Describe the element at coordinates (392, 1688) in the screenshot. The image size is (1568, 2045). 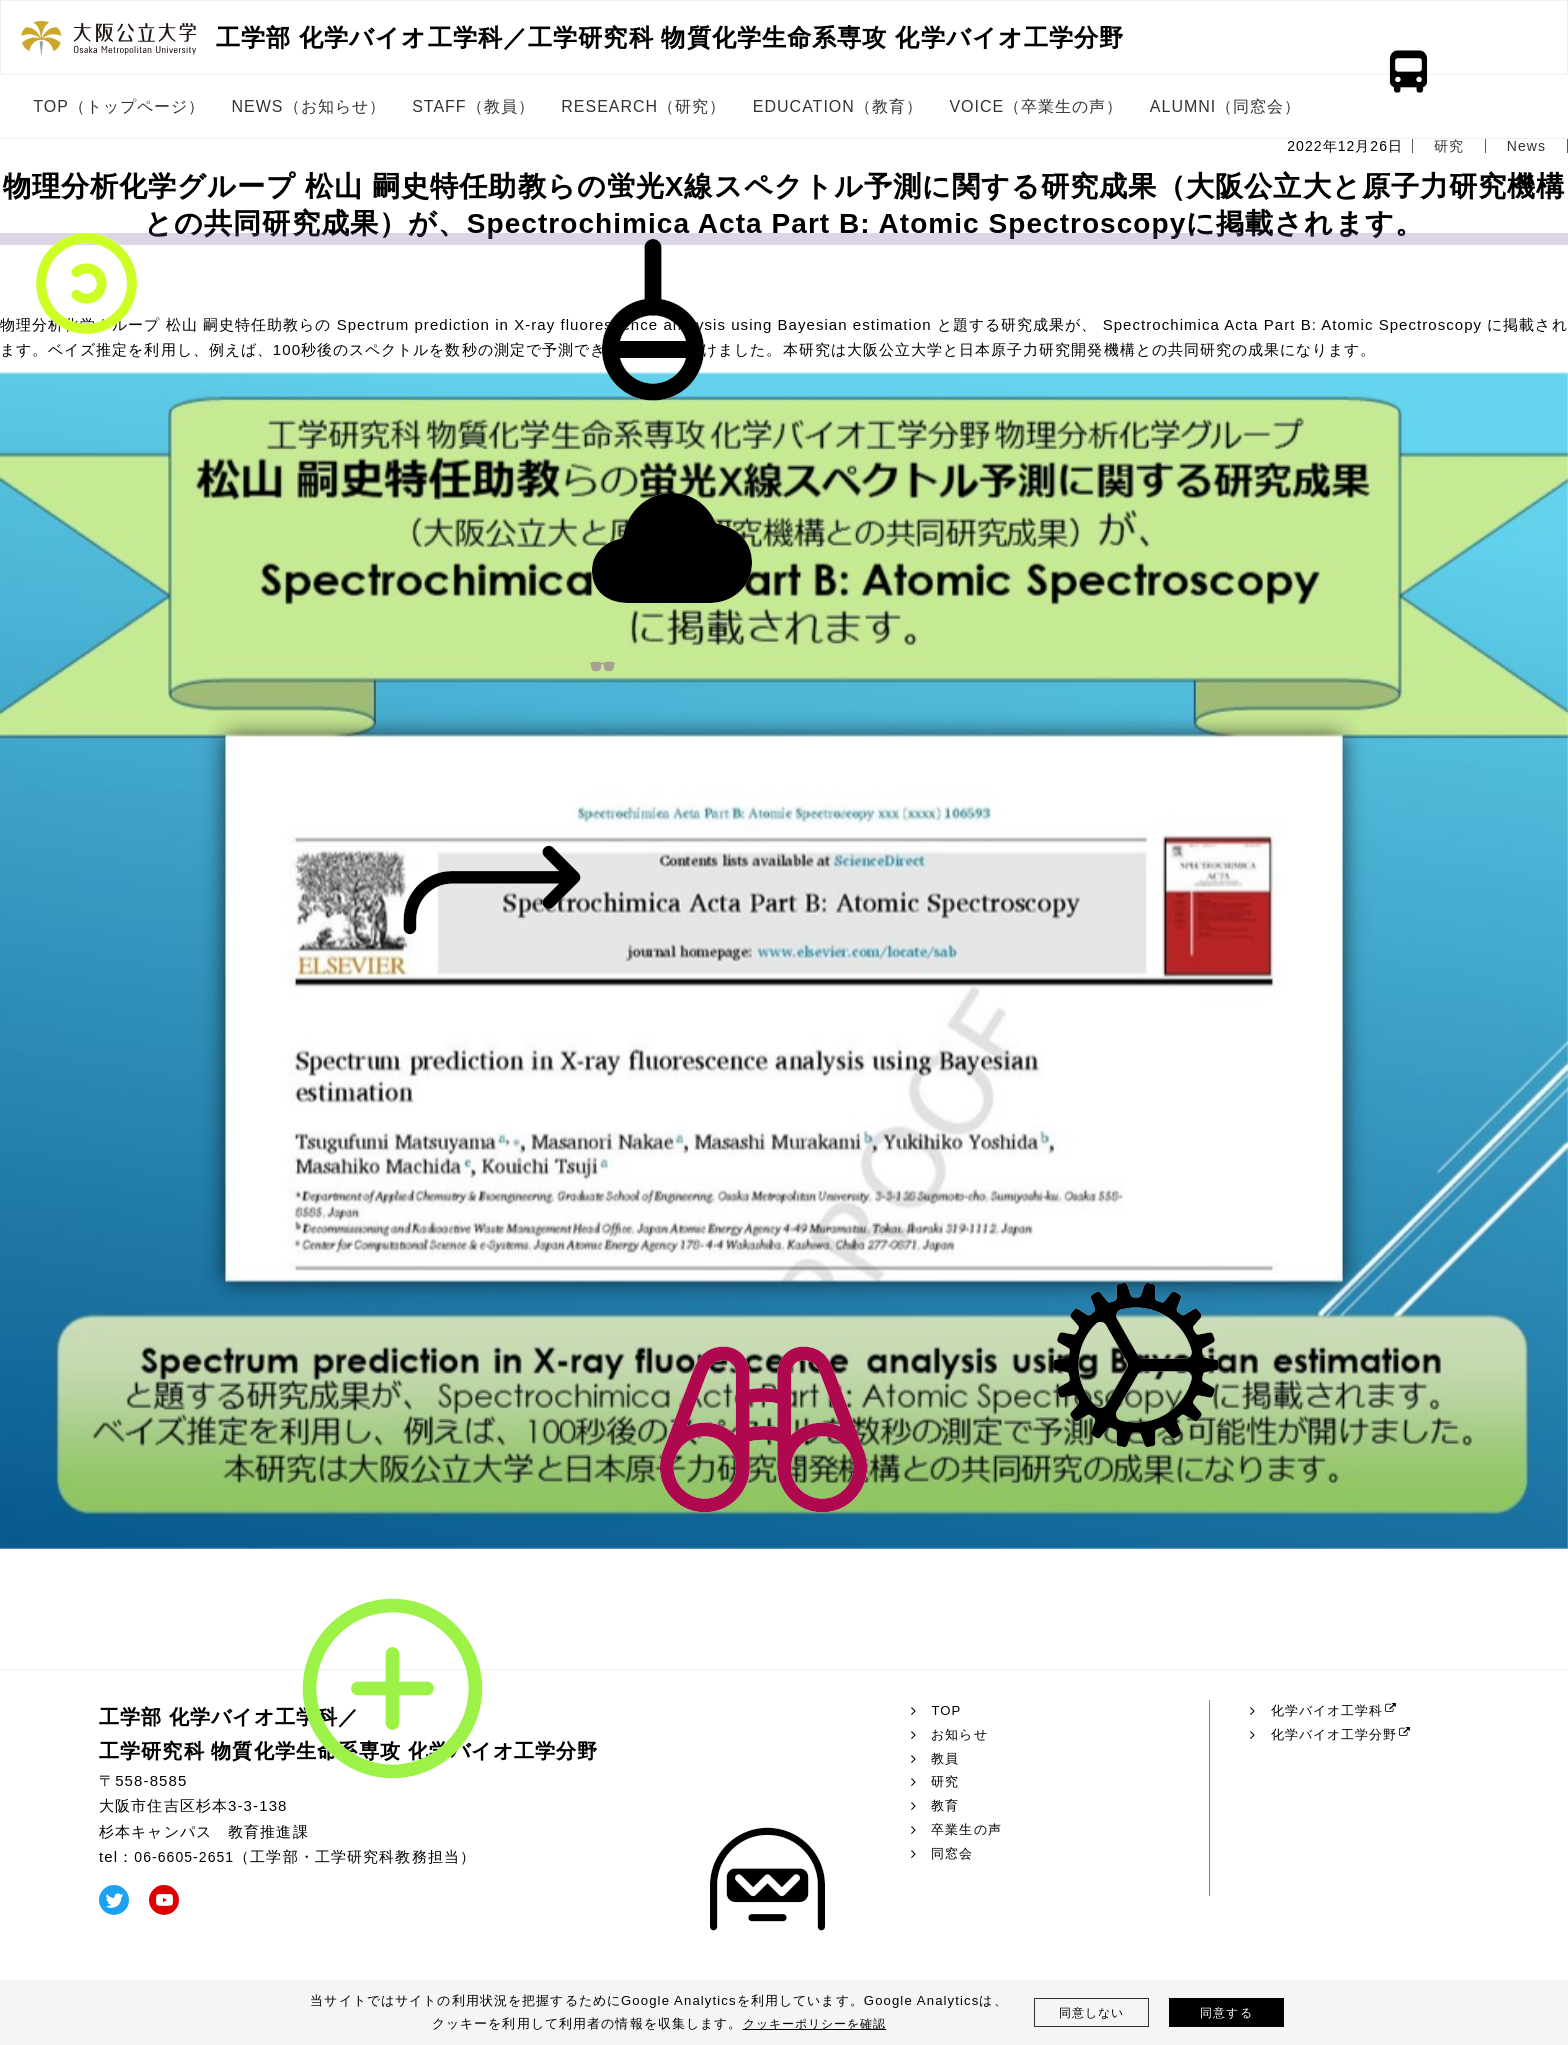
I see `add a new item` at that location.